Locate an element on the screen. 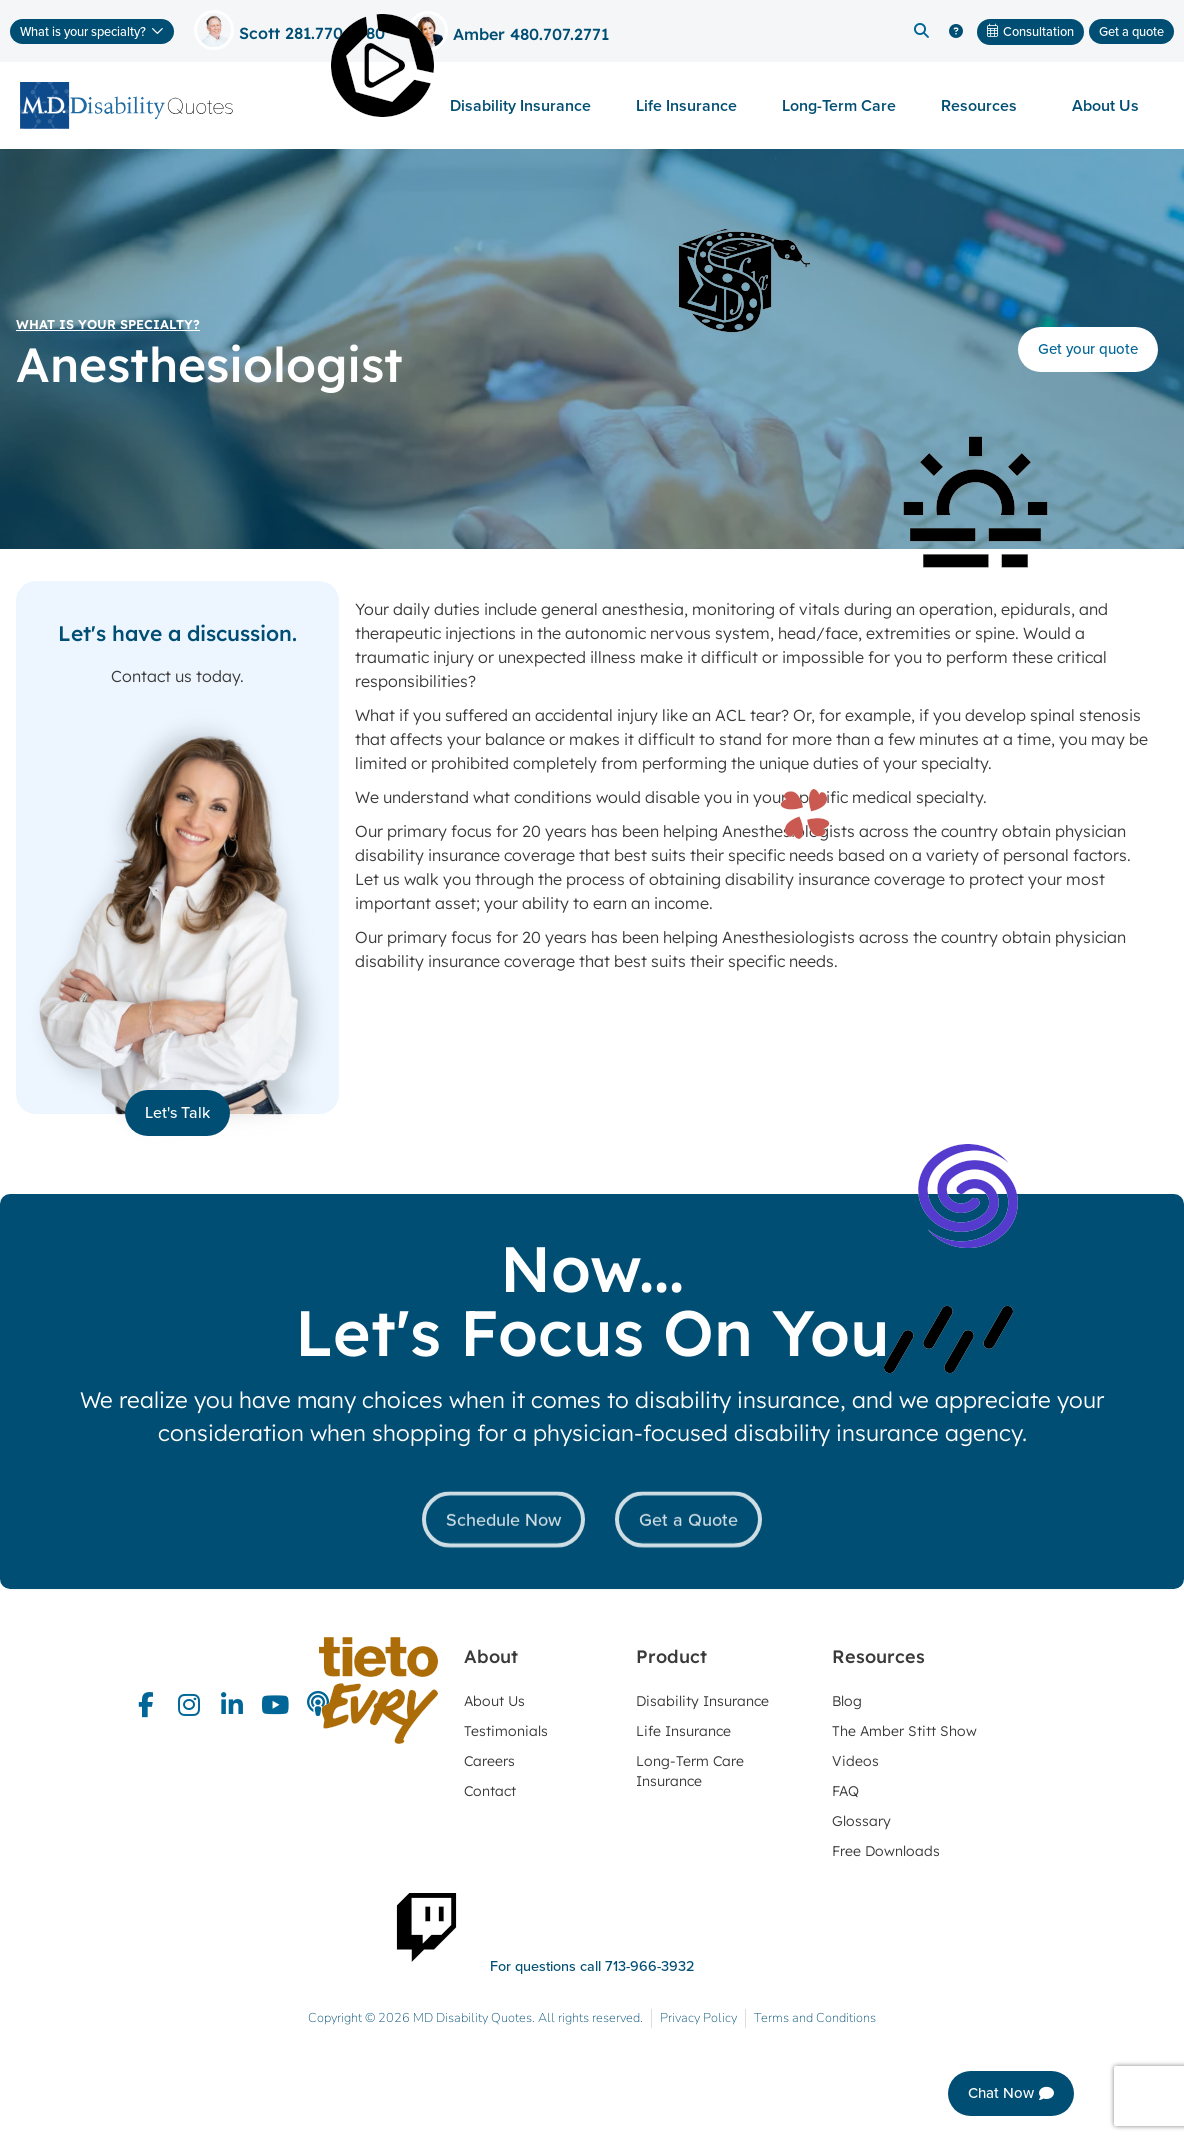  sympy python library logo is located at coordinates (744, 280).